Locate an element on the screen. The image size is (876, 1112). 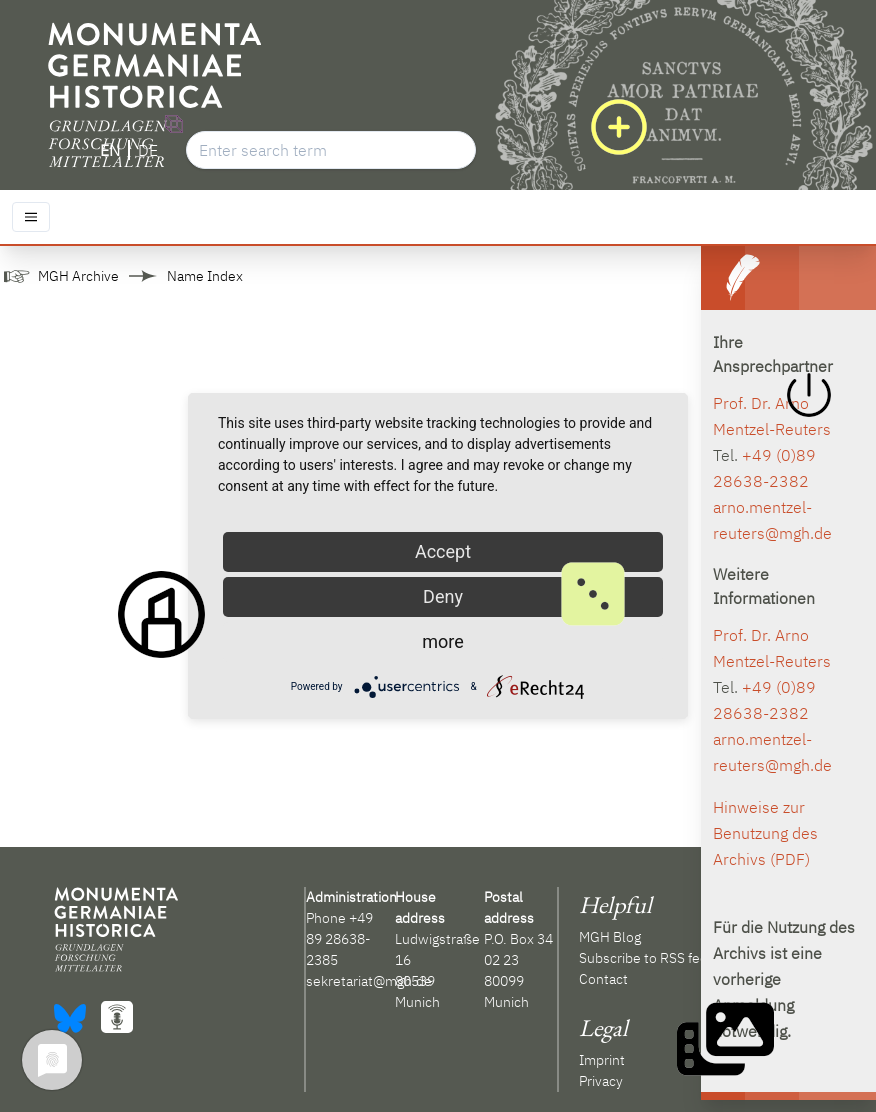
add a new item is located at coordinates (619, 127).